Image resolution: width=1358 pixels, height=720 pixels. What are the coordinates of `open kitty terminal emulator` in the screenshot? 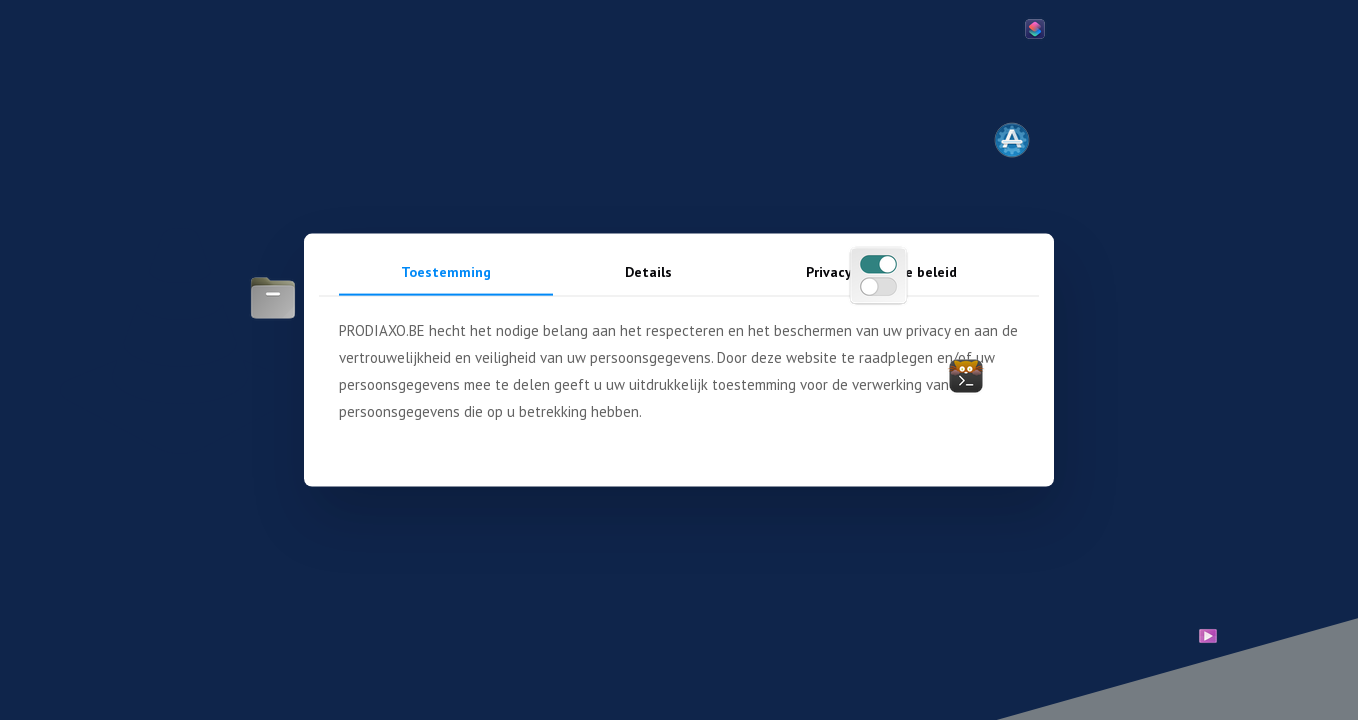 It's located at (966, 376).